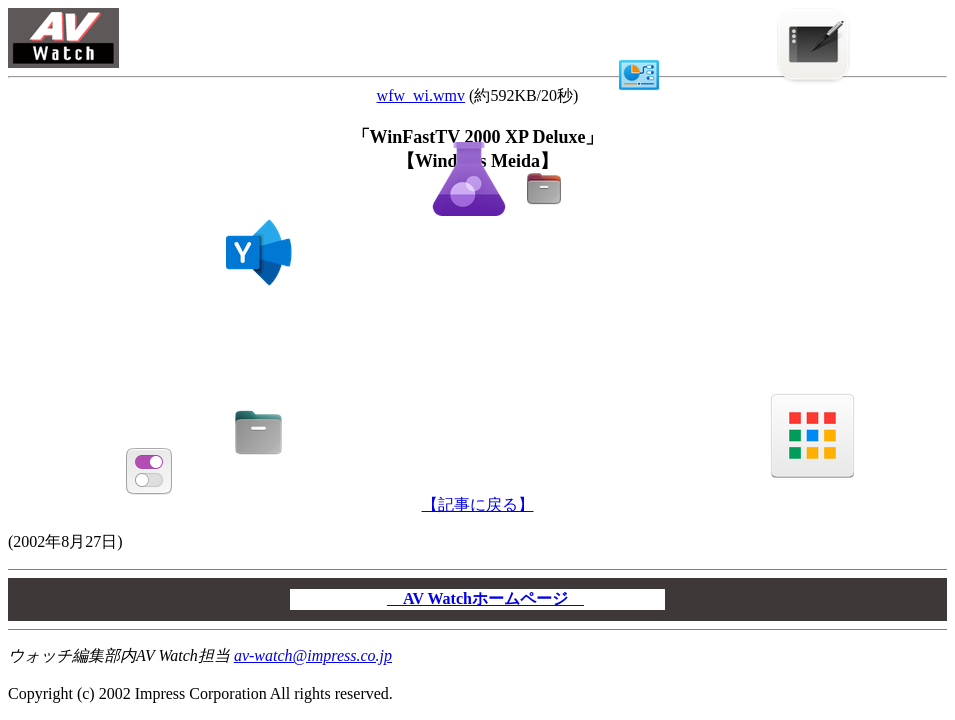  What do you see at coordinates (639, 75) in the screenshot?
I see `open windows control panel settings` at bounding box center [639, 75].